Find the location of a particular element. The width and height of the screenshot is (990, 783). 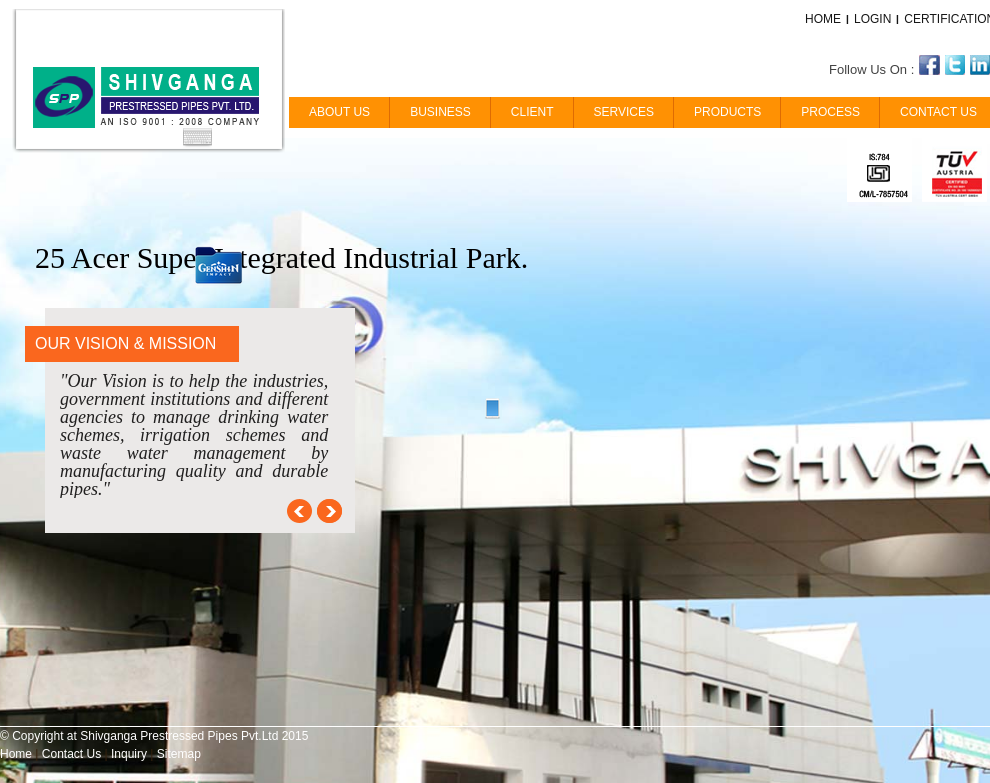

bluetooth keyboard connected is located at coordinates (197, 133).